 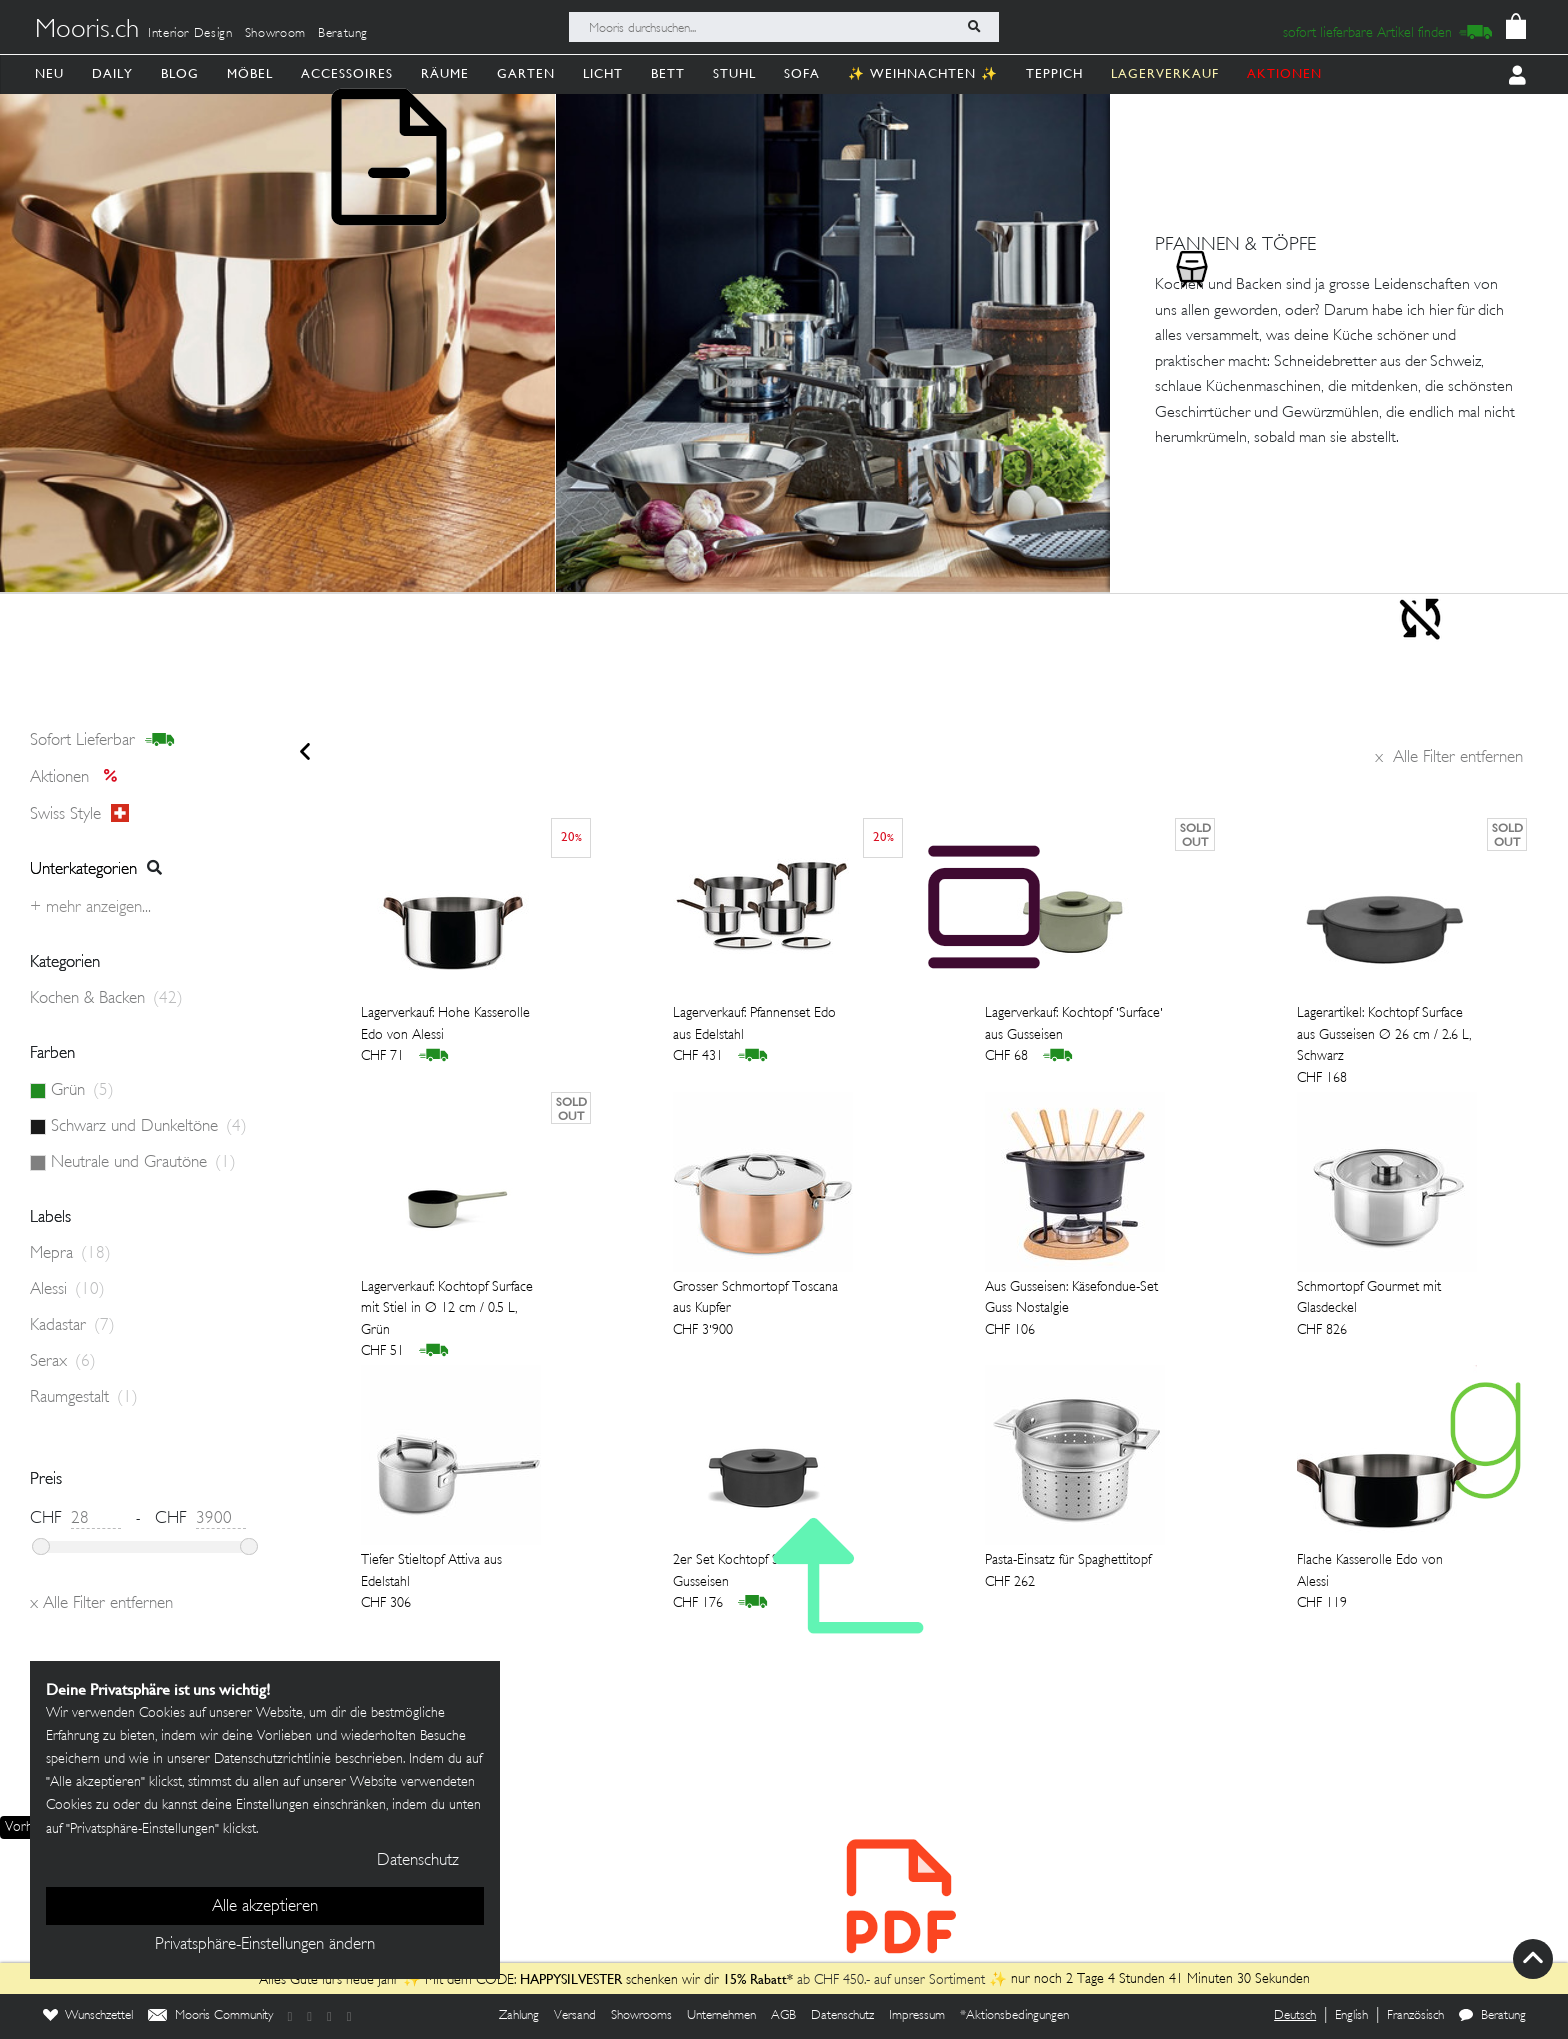 I want to click on view or open a PDF document, so click(x=899, y=1901).